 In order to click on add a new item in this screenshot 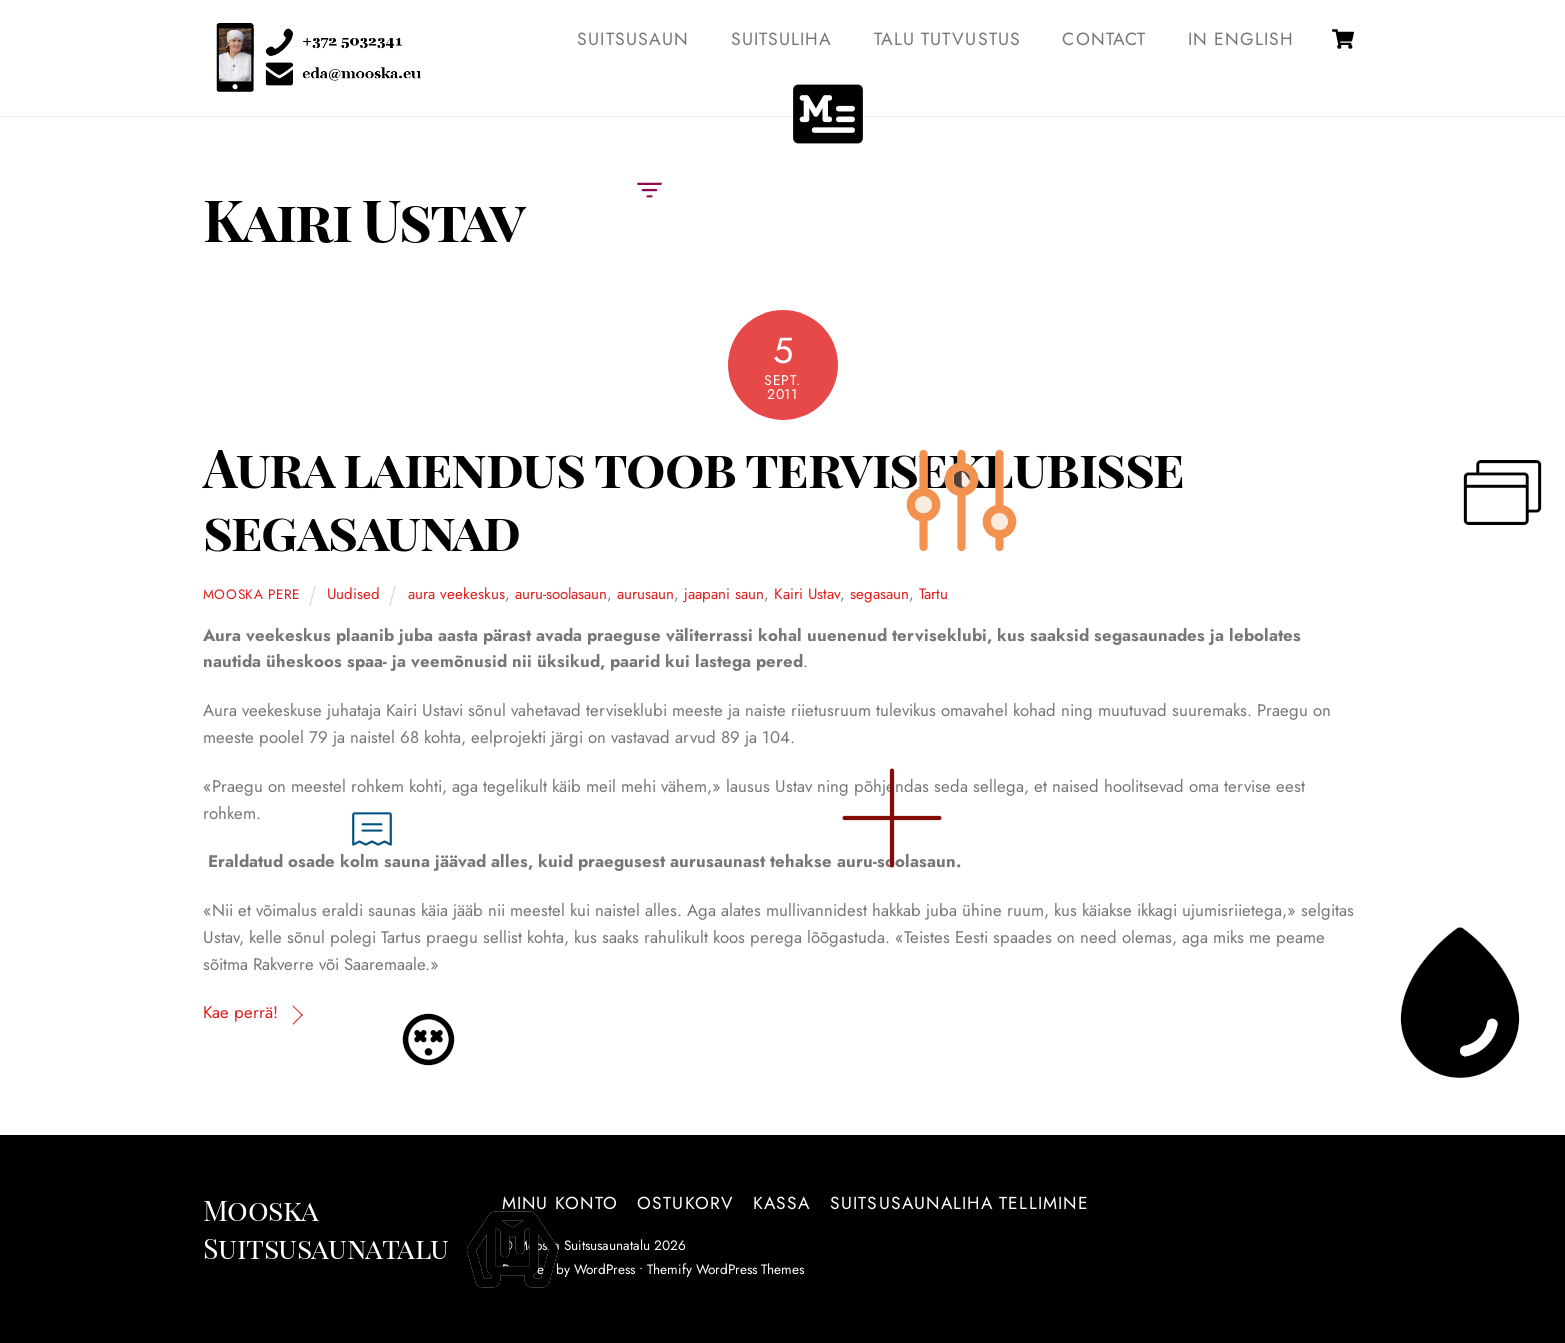, I will do `click(892, 818)`.